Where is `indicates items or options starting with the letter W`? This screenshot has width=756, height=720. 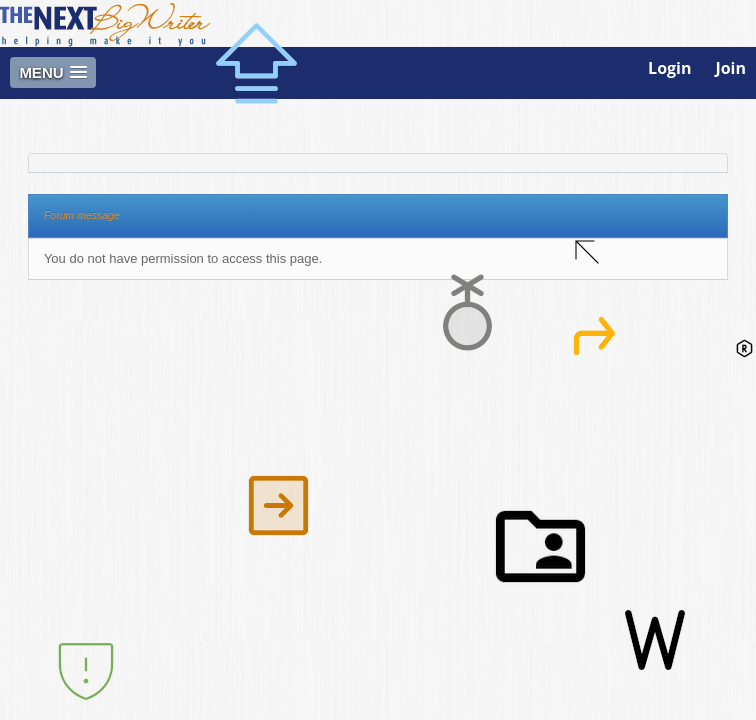 indicates items or options starting with the letter W is located at coordinates (655, 640).